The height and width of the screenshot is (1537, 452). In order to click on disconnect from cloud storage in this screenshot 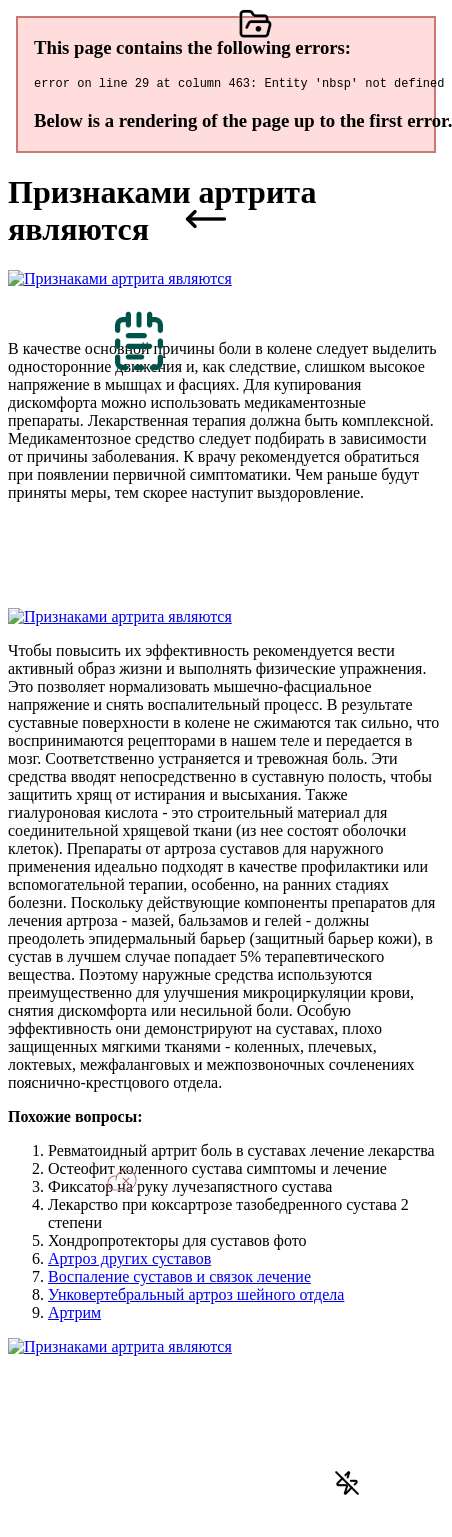, I will do `click(122, 1180)`.